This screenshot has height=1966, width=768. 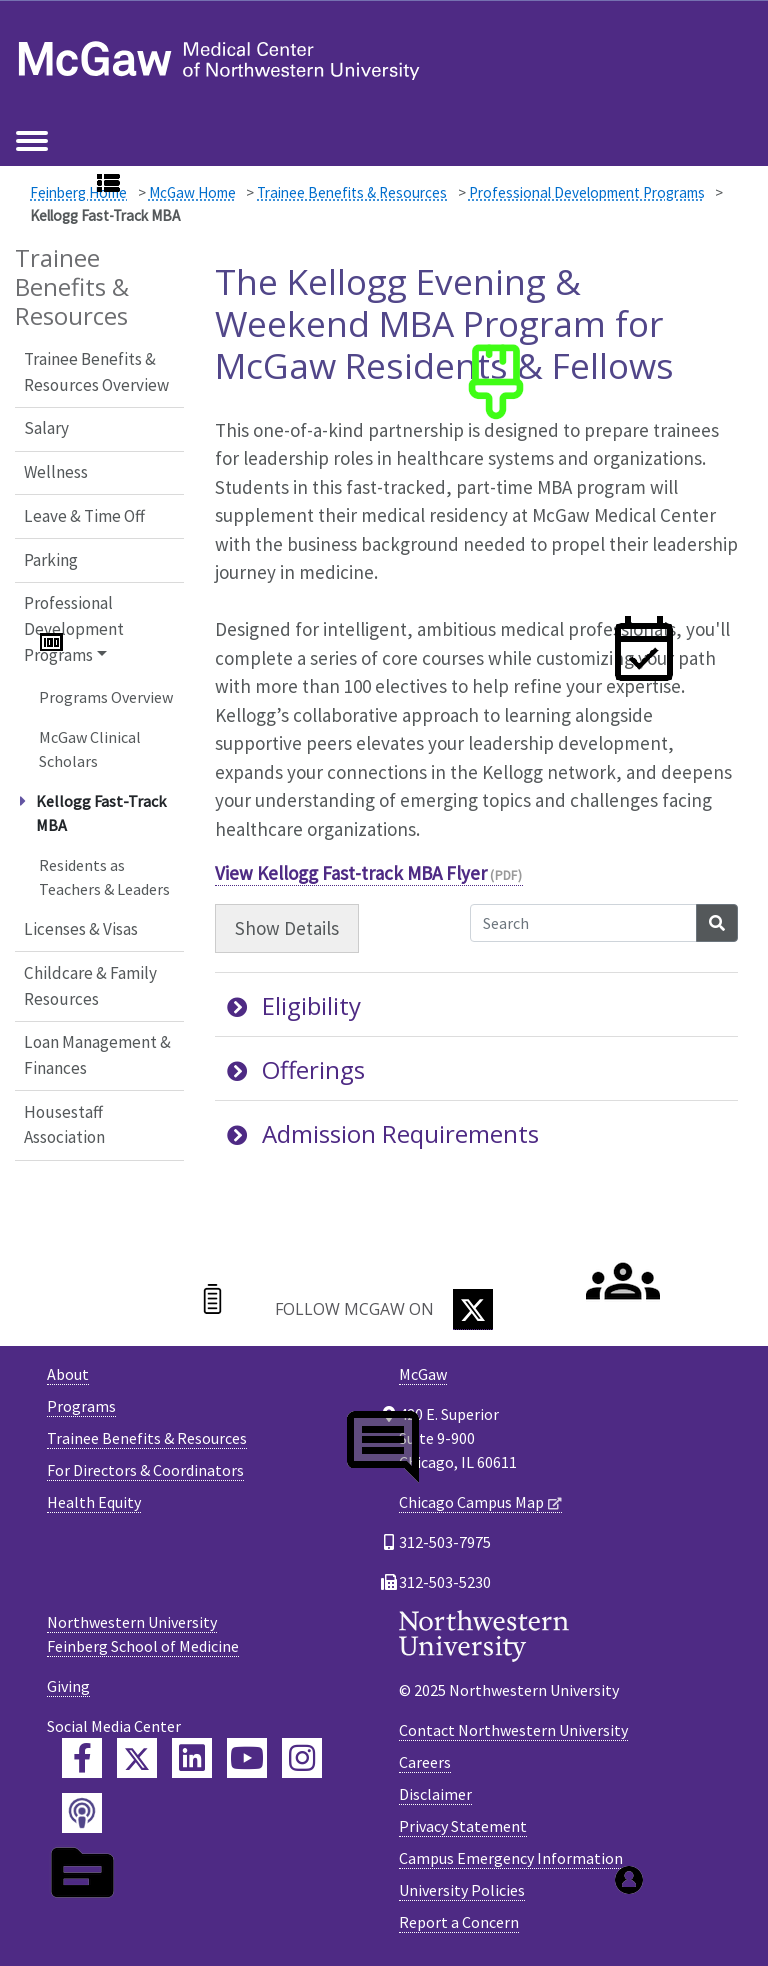 What do you see at coordinates (51, 642) in the screenshot?
I see `view currency or money-related information` at bounding box center [51, 642].